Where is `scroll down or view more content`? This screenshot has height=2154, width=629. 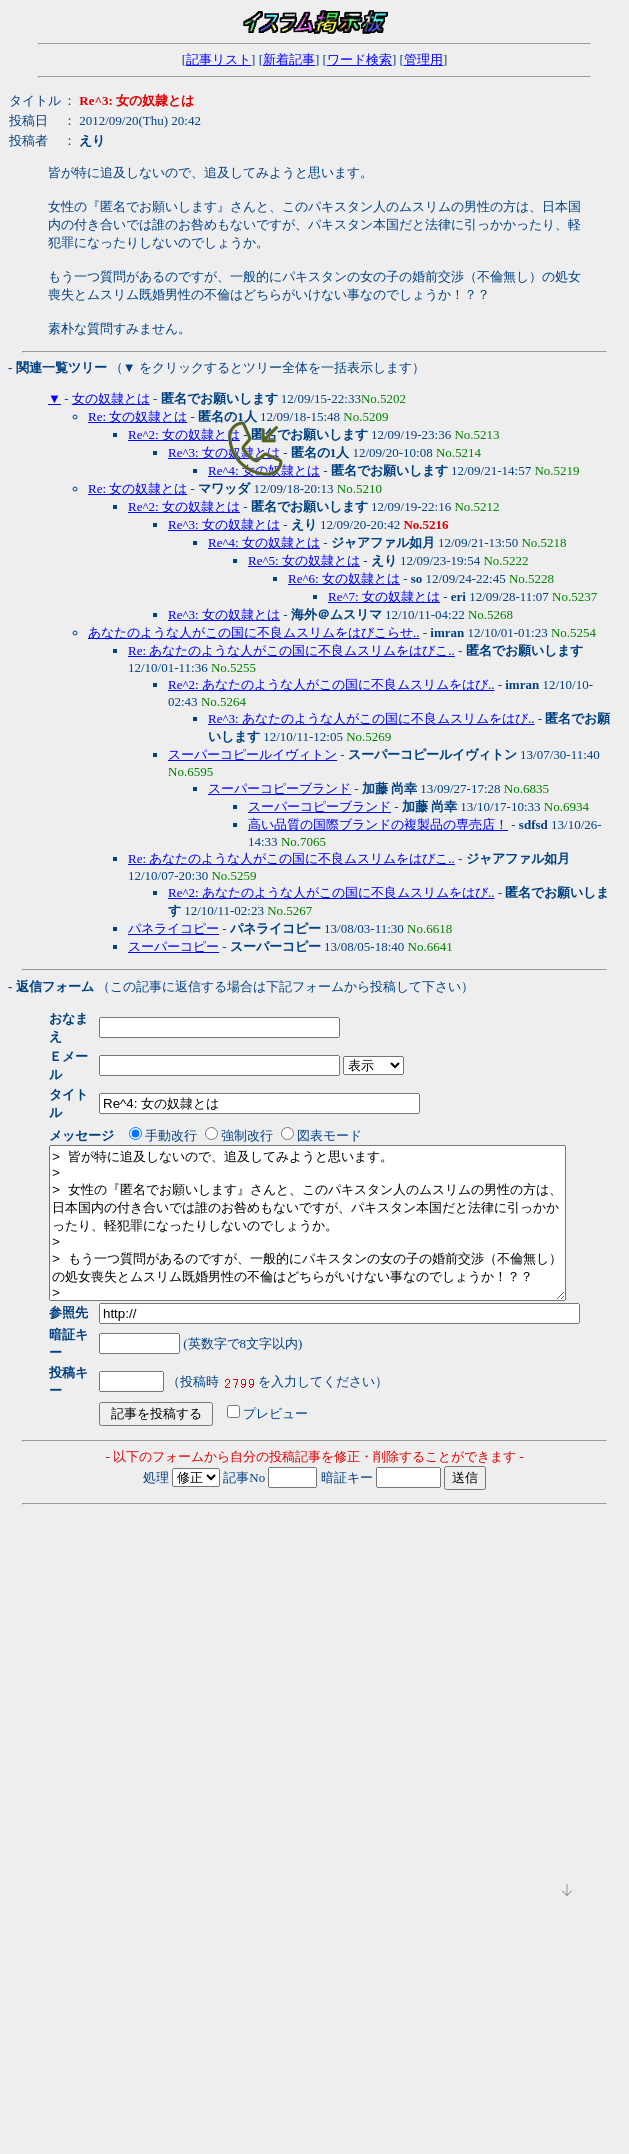 scroll down or view more content is located at coordinates (567, 1890).